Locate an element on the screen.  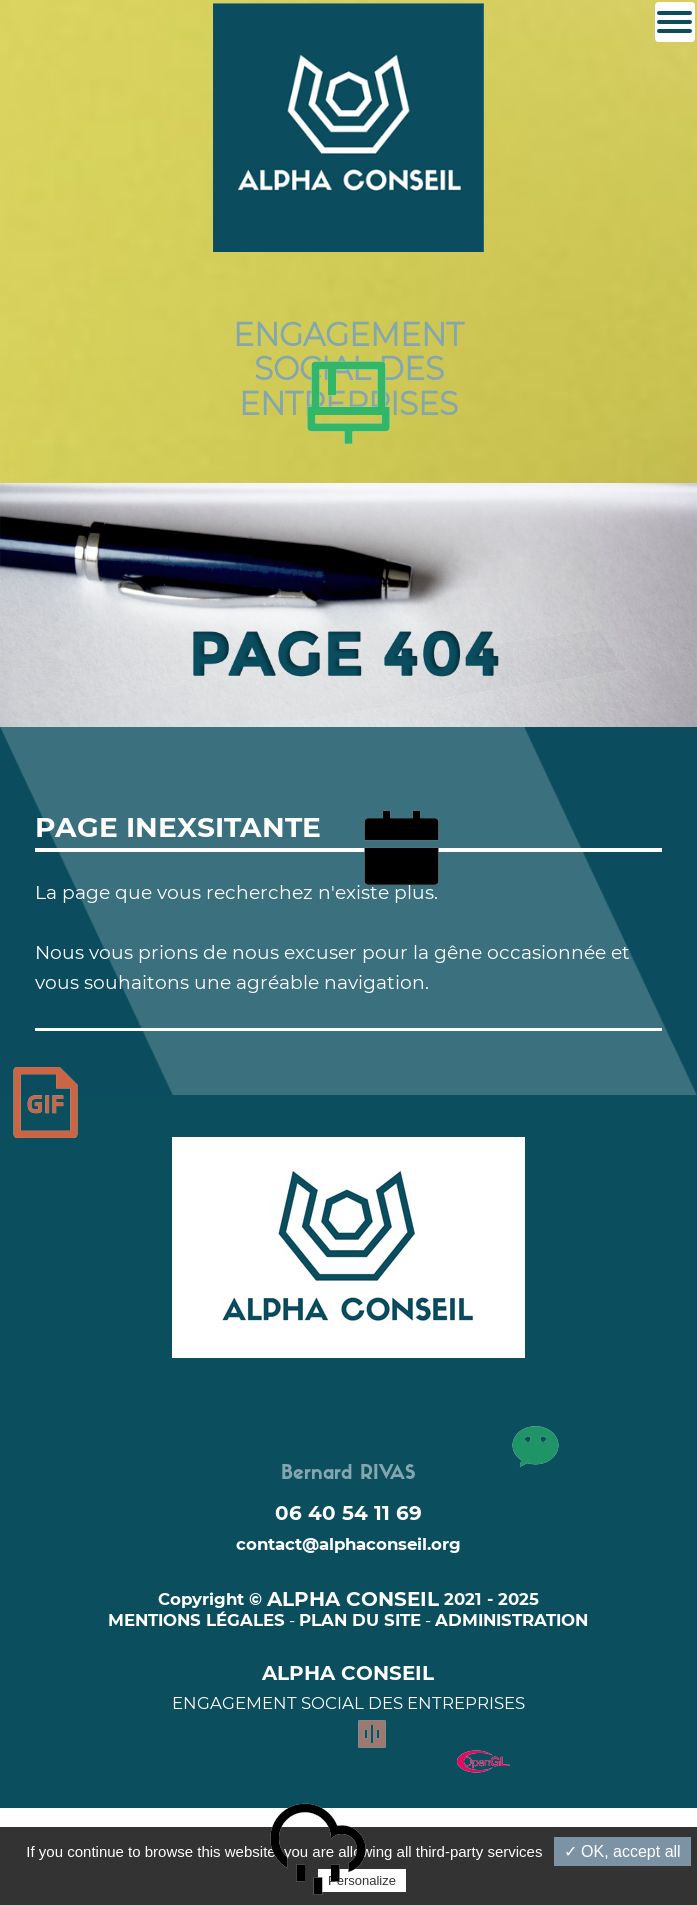
access brush or painting tools is located at coordinates (348, 398).